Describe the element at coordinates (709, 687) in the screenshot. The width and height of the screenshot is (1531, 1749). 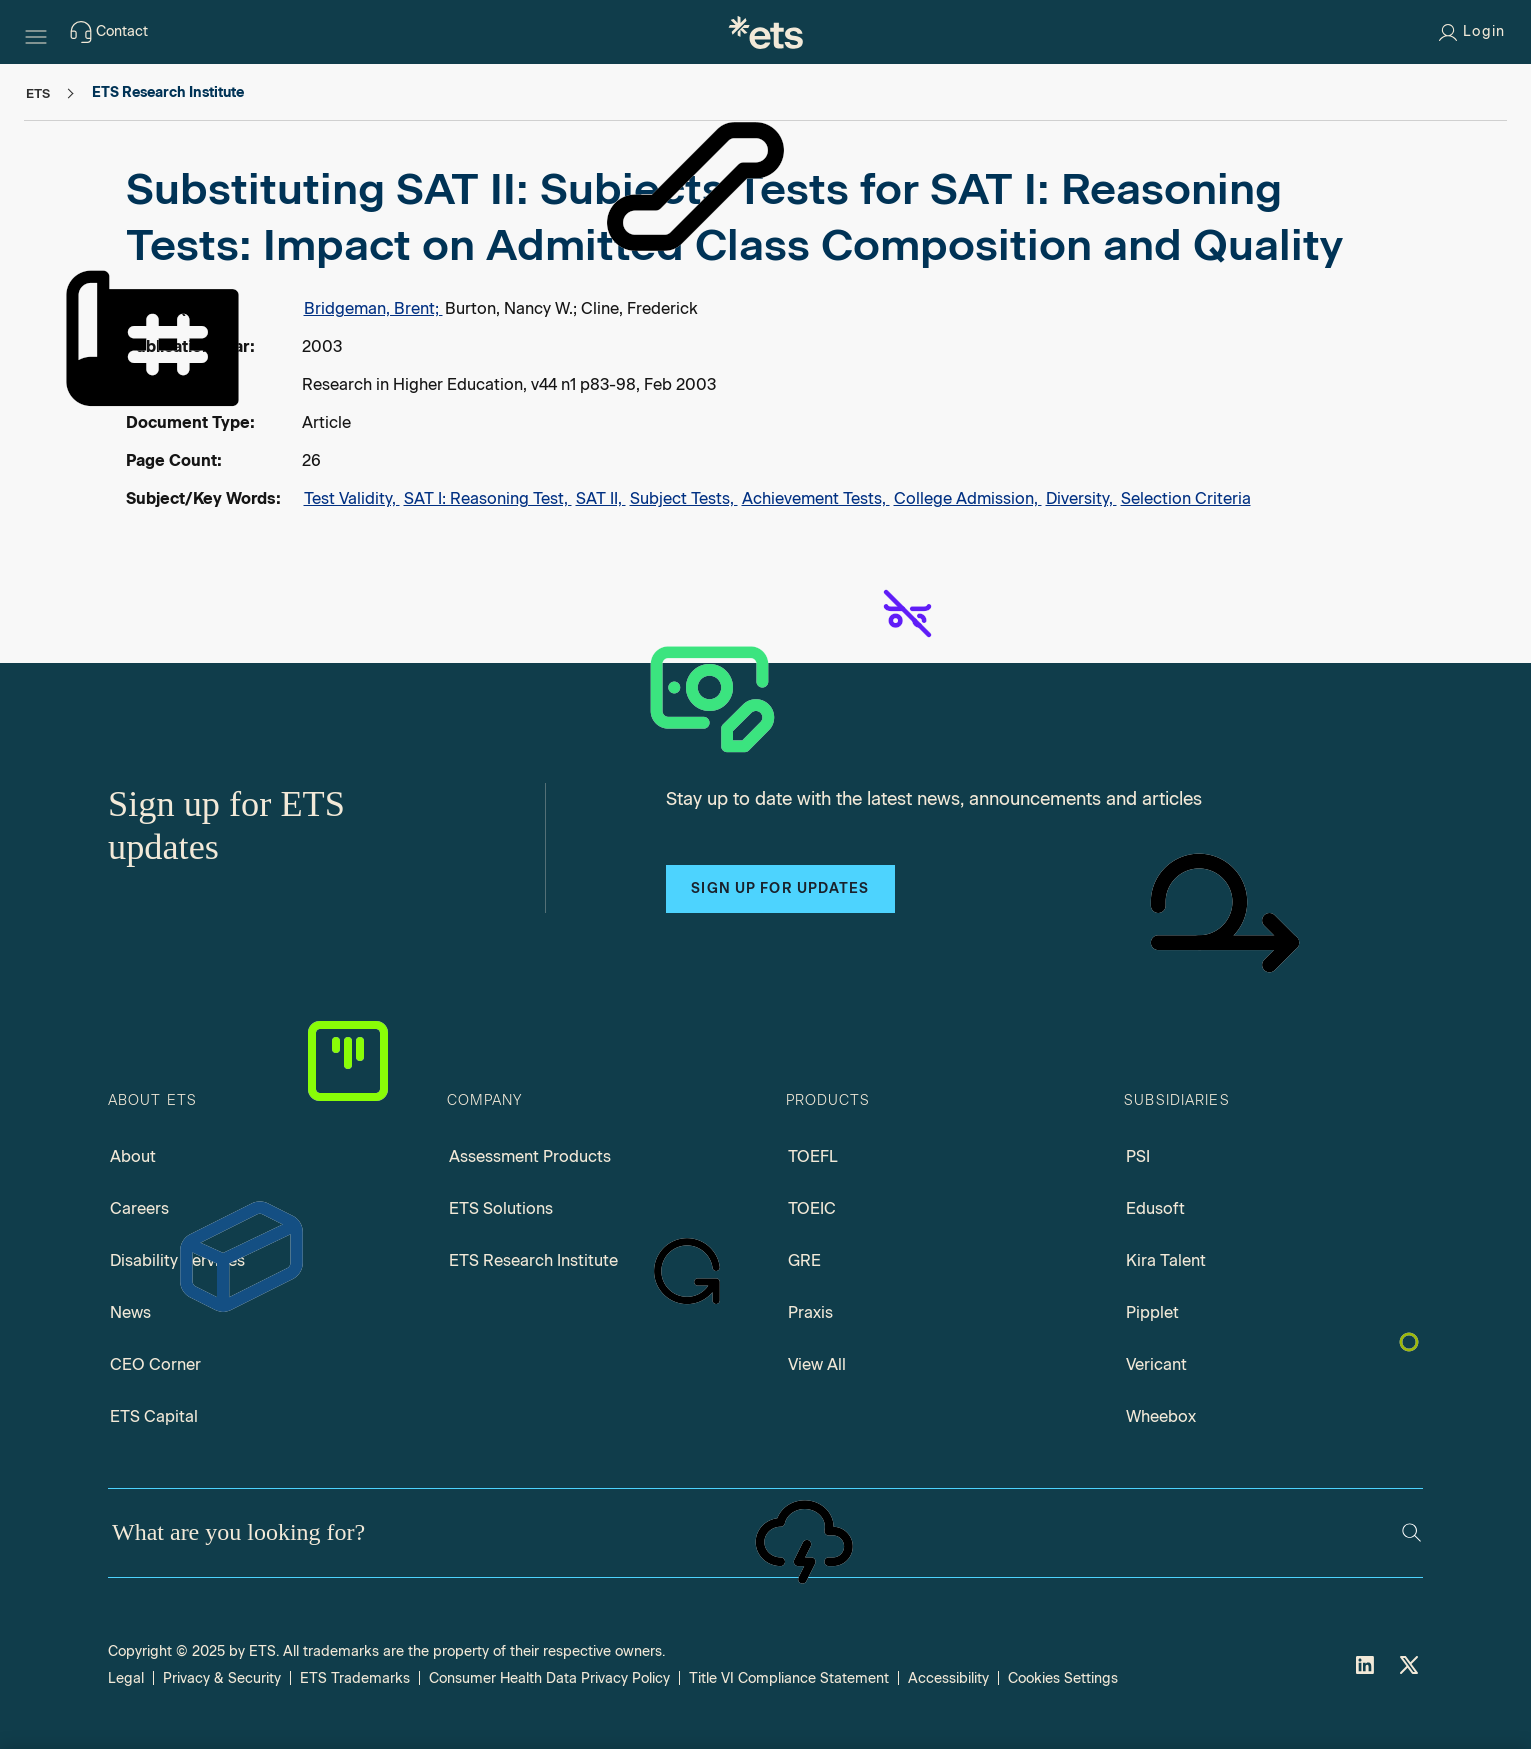
I see `edit payment or transaction details` at that location.